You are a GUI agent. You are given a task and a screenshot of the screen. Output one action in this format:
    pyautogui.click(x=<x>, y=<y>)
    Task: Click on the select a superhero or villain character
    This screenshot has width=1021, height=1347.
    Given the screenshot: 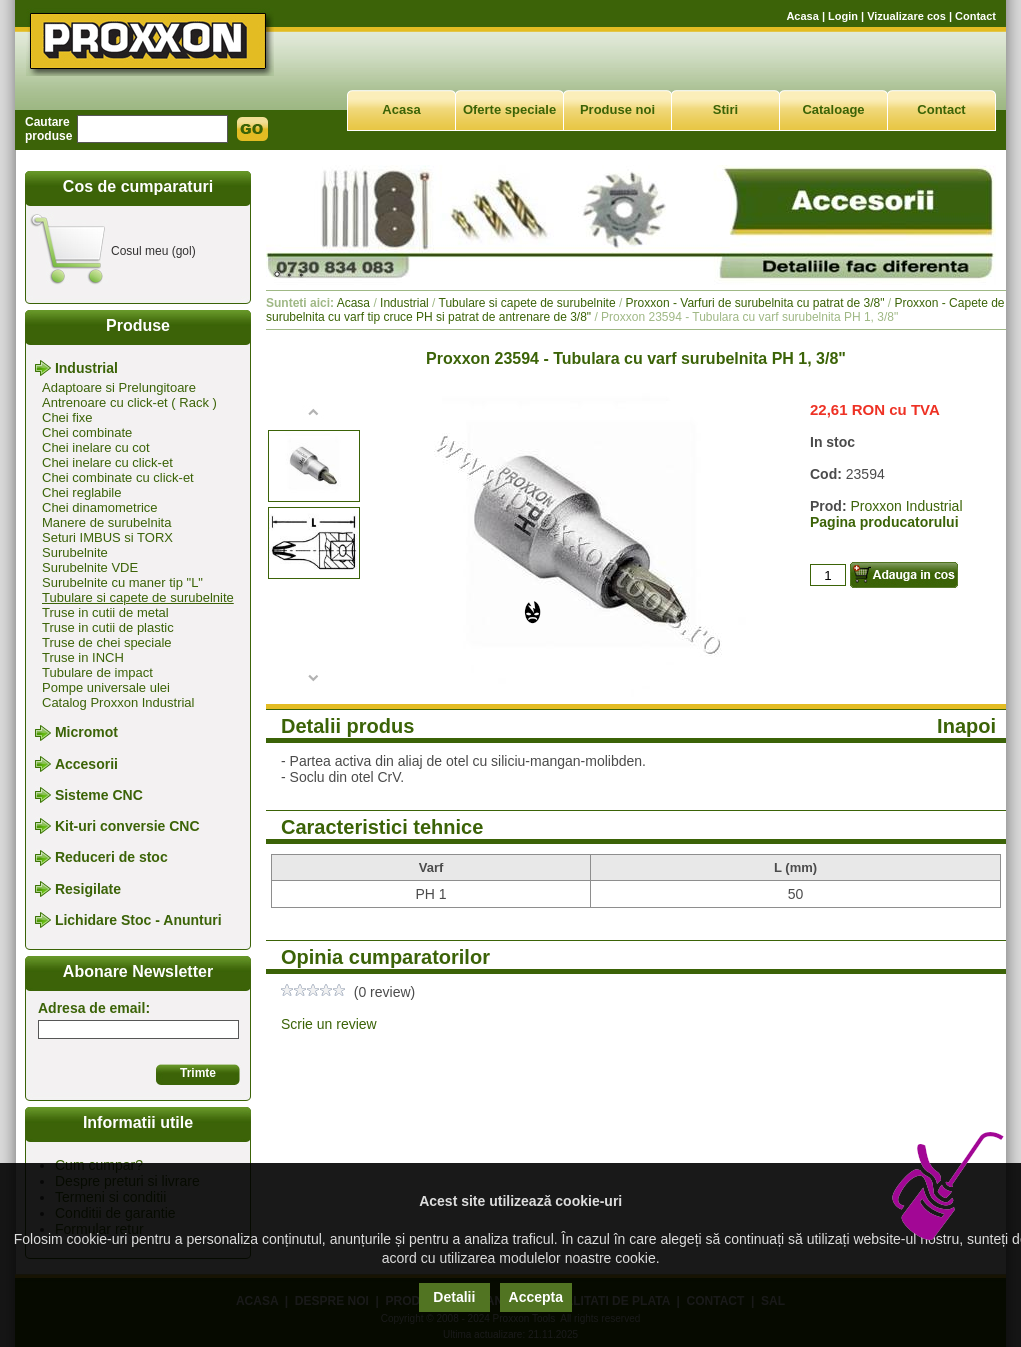 What is the action you would take?
    pyautogui.click(x=532, y=612)
    